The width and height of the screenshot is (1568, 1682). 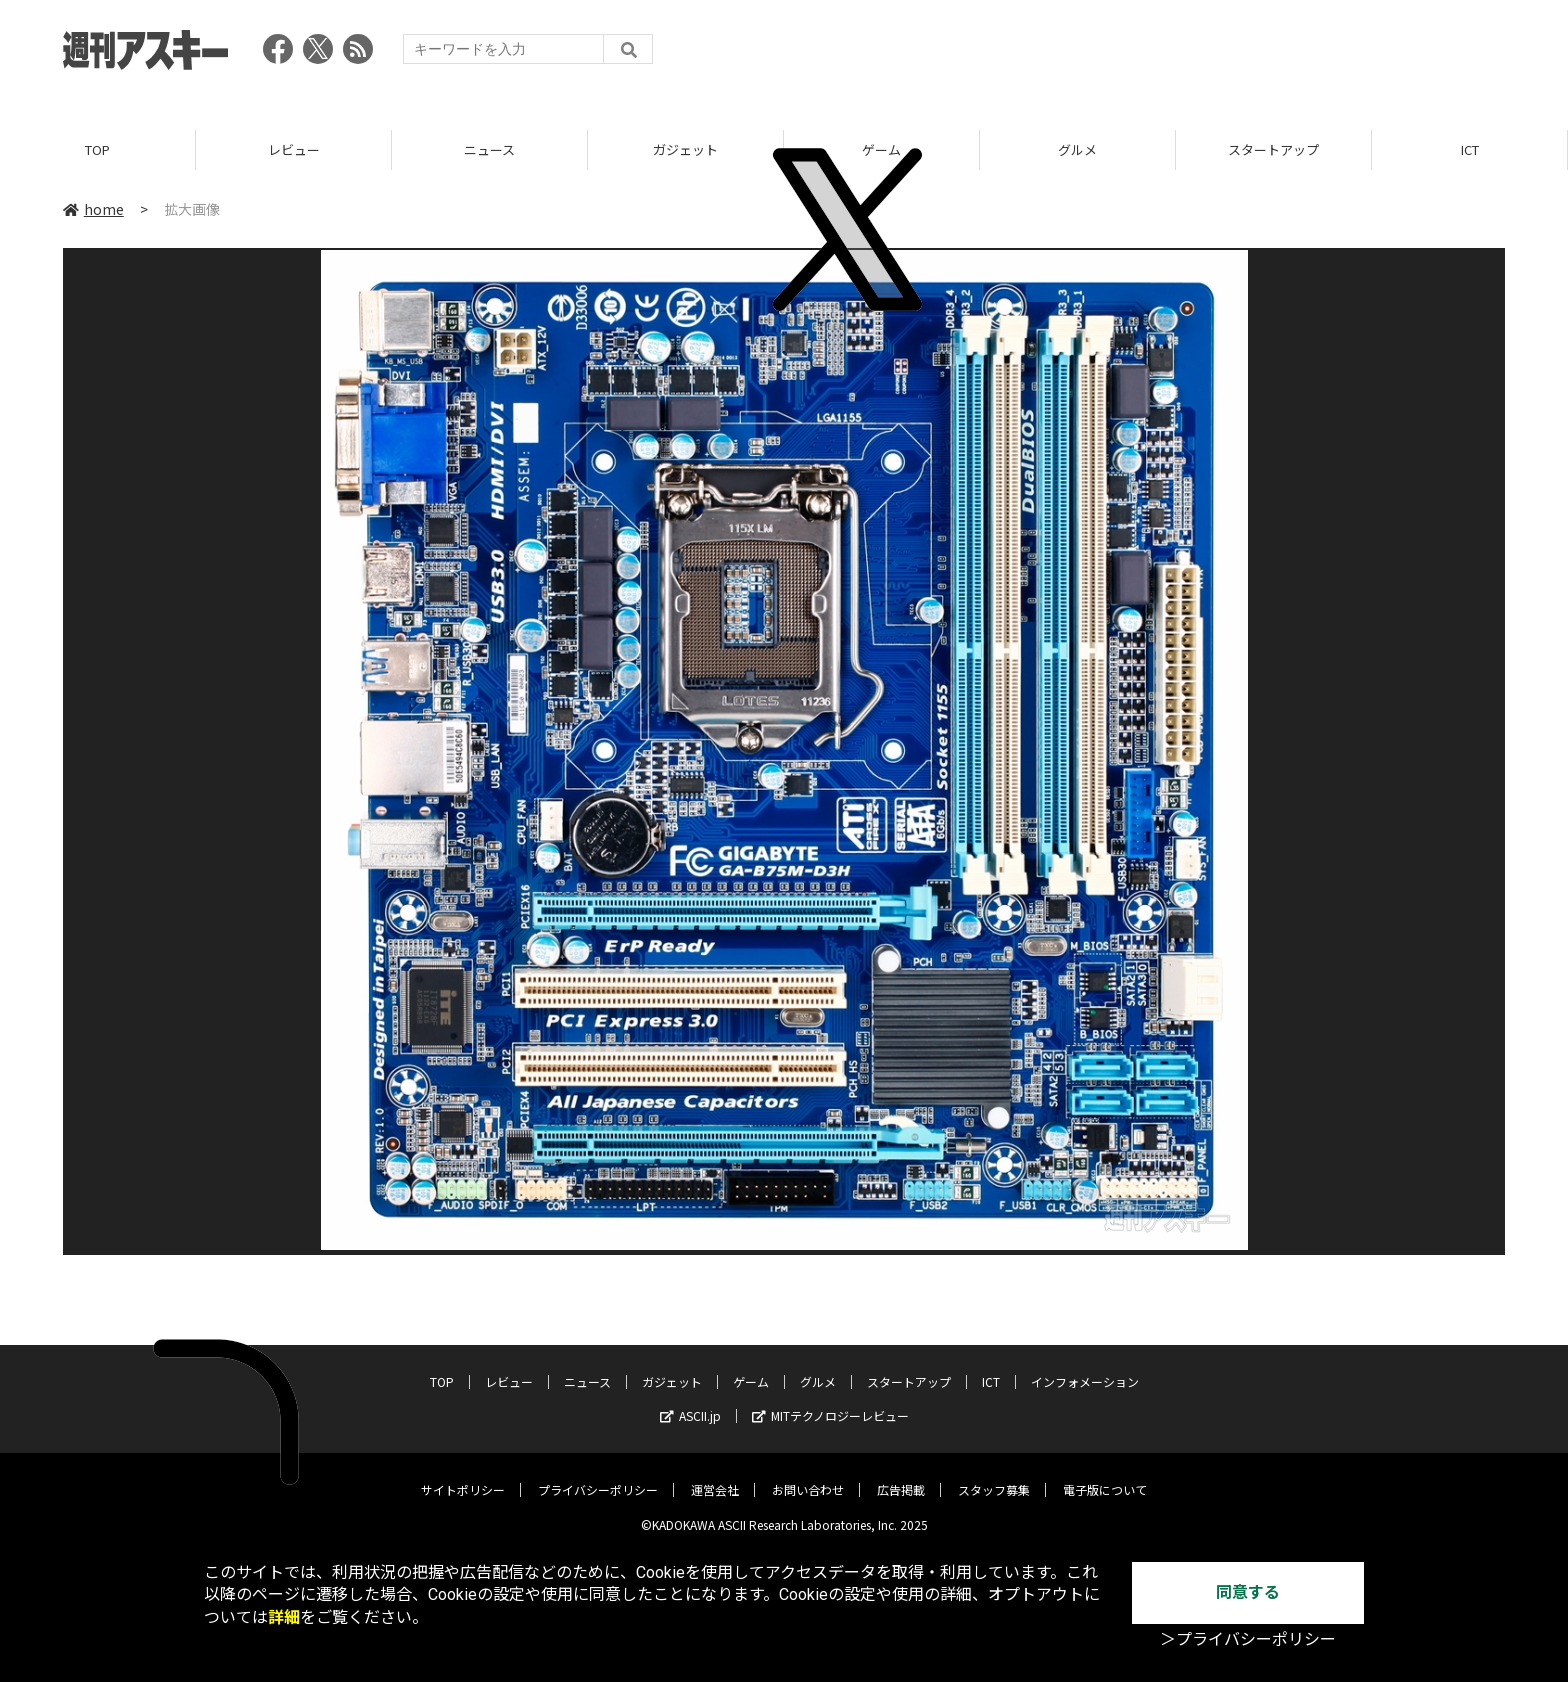 What do you see at coordinates (847, 229) in the screenshot?
I see `open the X (formerly Twitter) app` at bounding box center [847, 229].